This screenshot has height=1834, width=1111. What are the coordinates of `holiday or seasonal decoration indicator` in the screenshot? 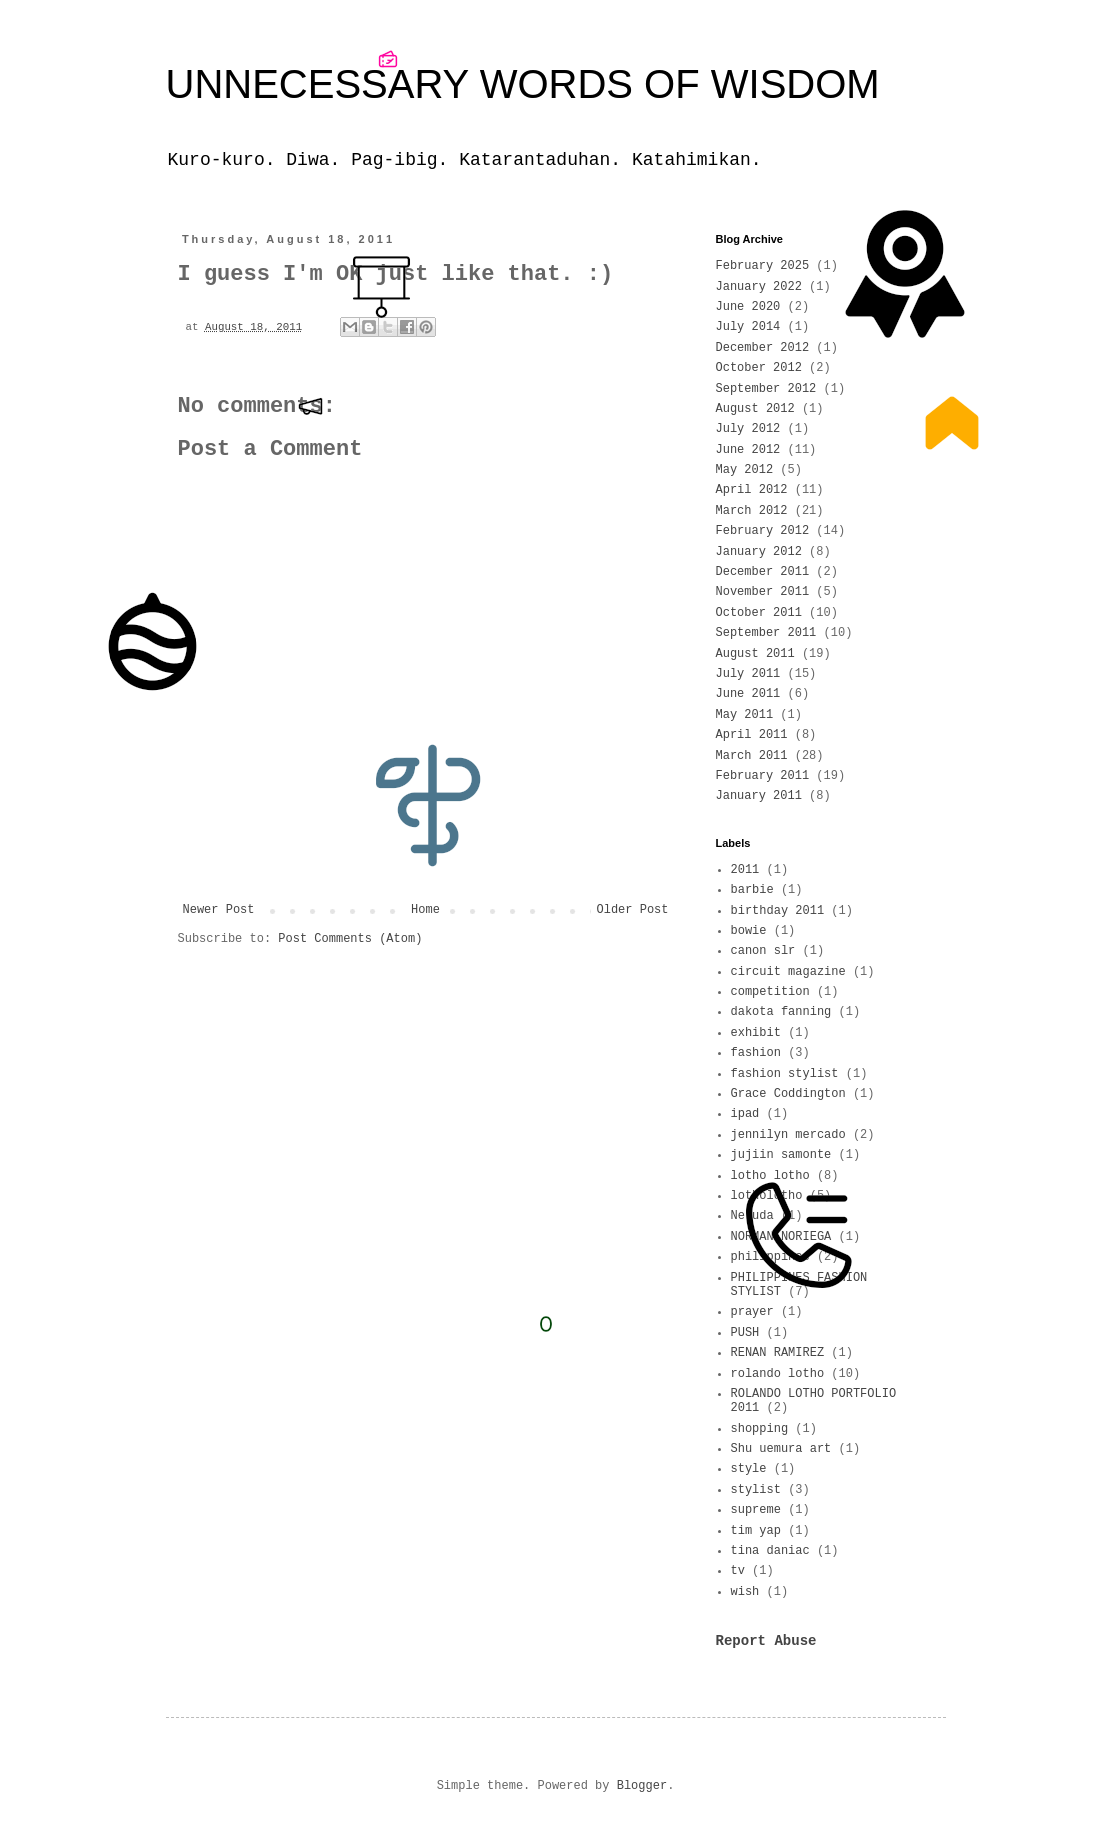 It's located at (152, 641).